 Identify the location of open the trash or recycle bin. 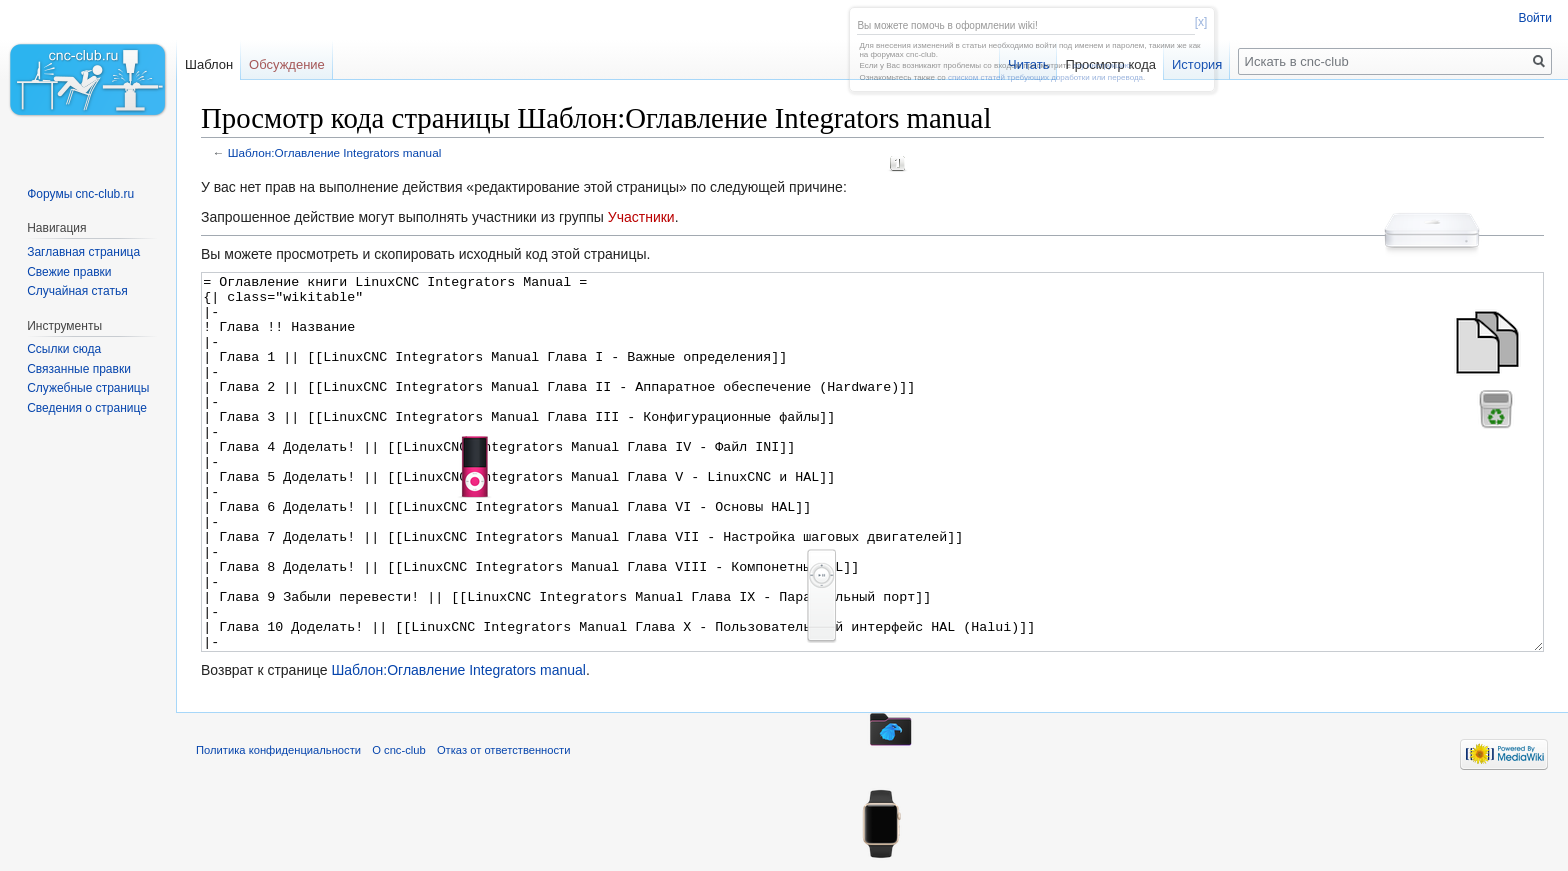
(1496, 409).